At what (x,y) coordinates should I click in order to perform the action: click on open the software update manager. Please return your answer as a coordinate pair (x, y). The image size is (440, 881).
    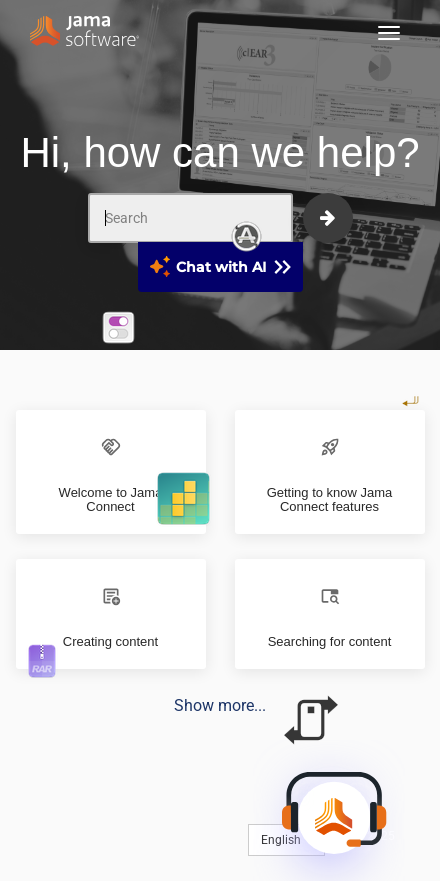
    Looking at the image, I should click on (246, 236).